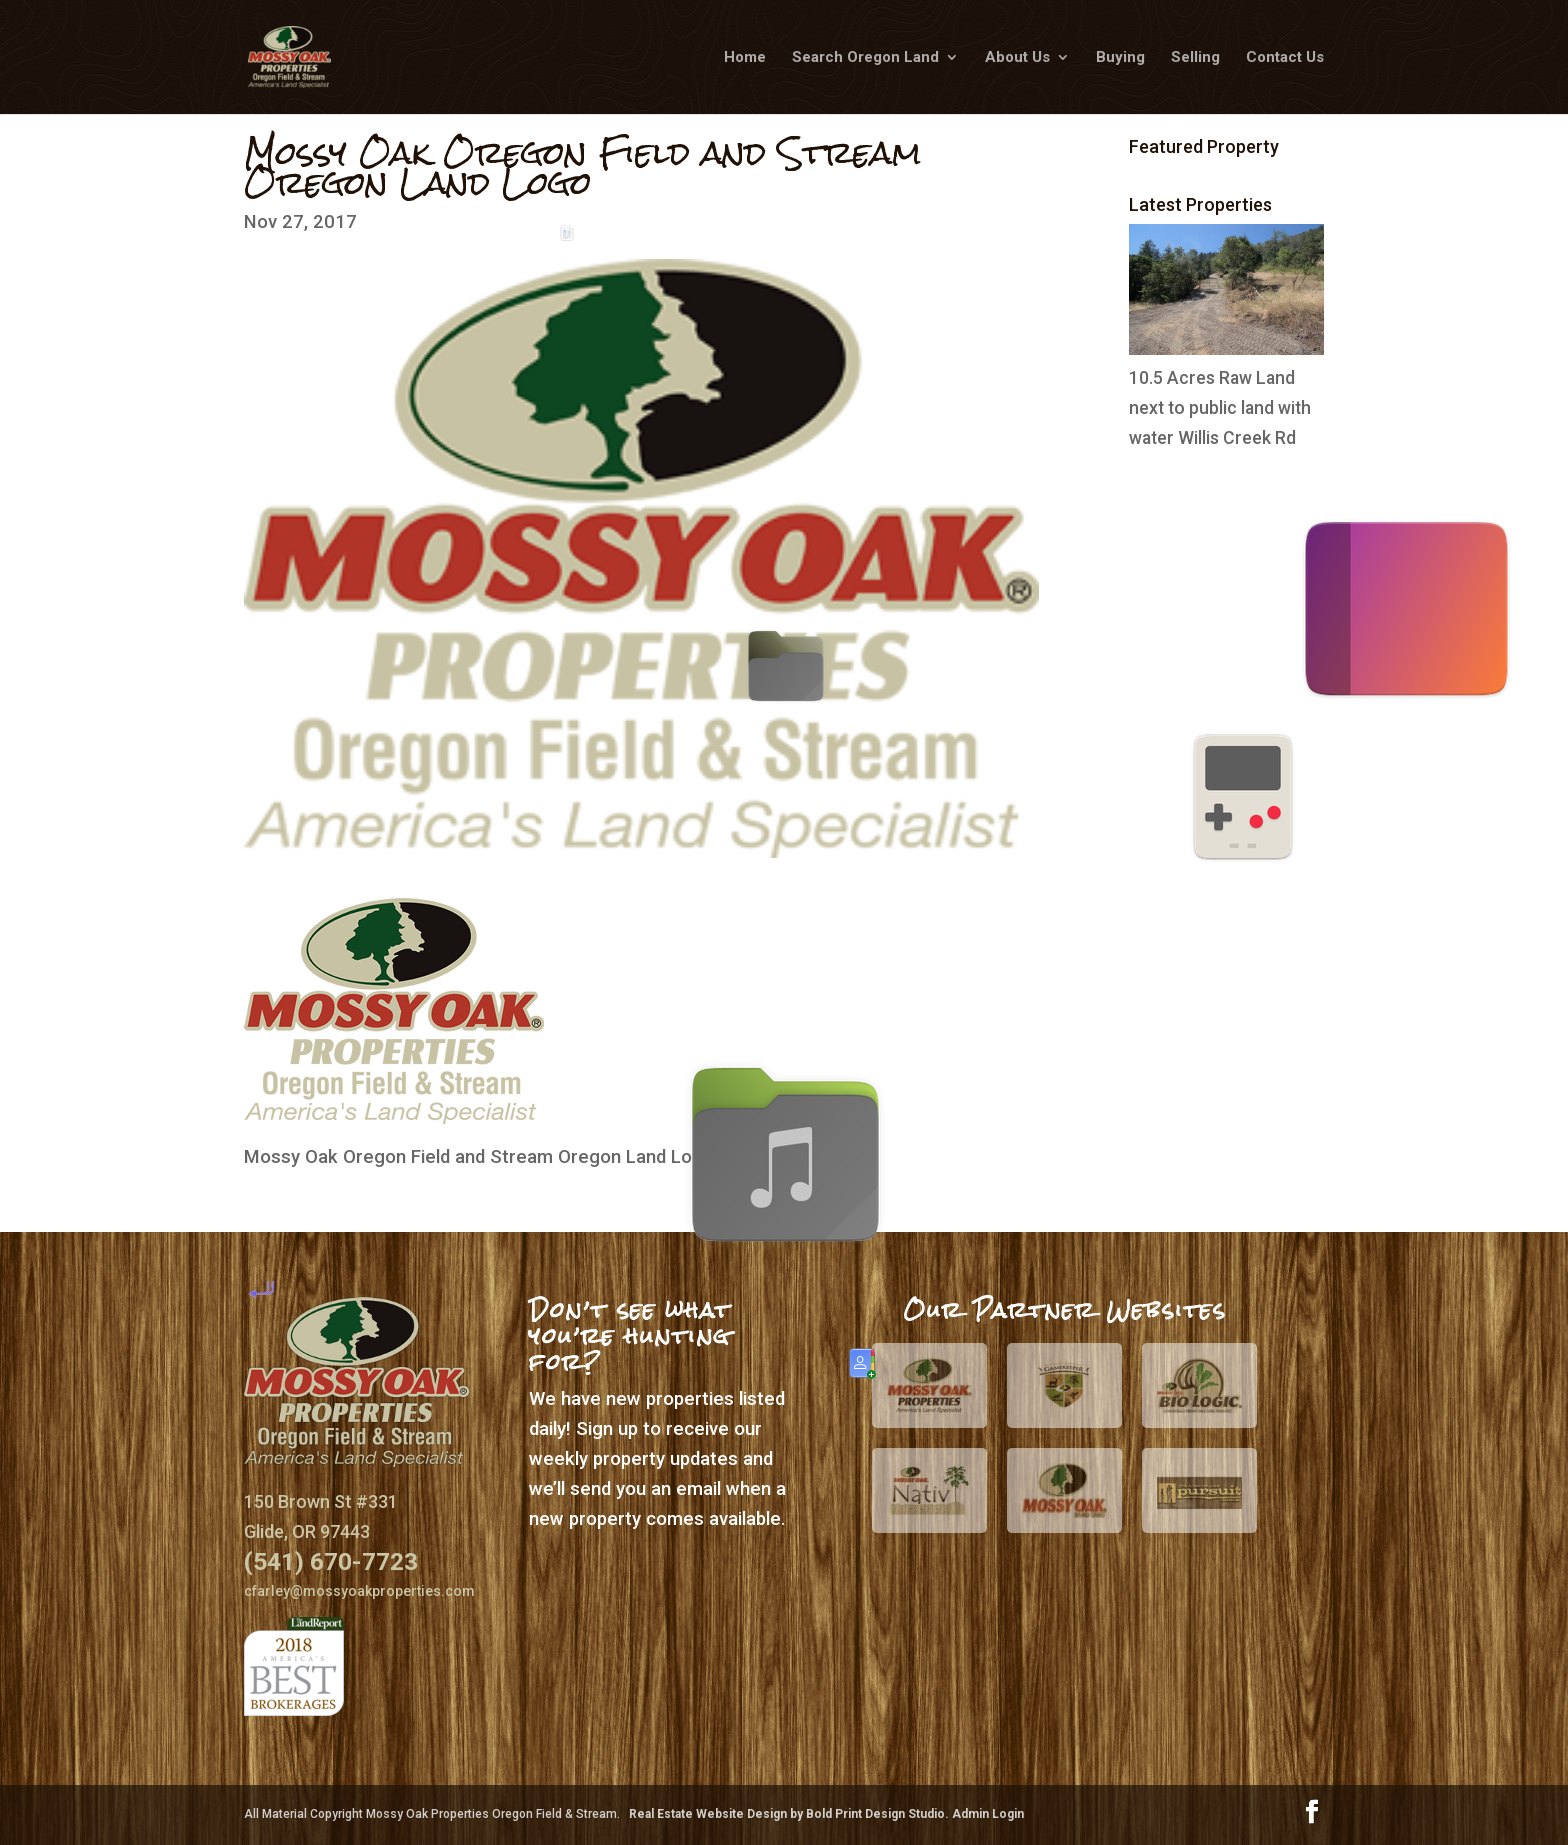  What do you see at coordinates (1406, 601) in the screenshot?
I see `access the desktop folder` at bounding box center [1406, 601].